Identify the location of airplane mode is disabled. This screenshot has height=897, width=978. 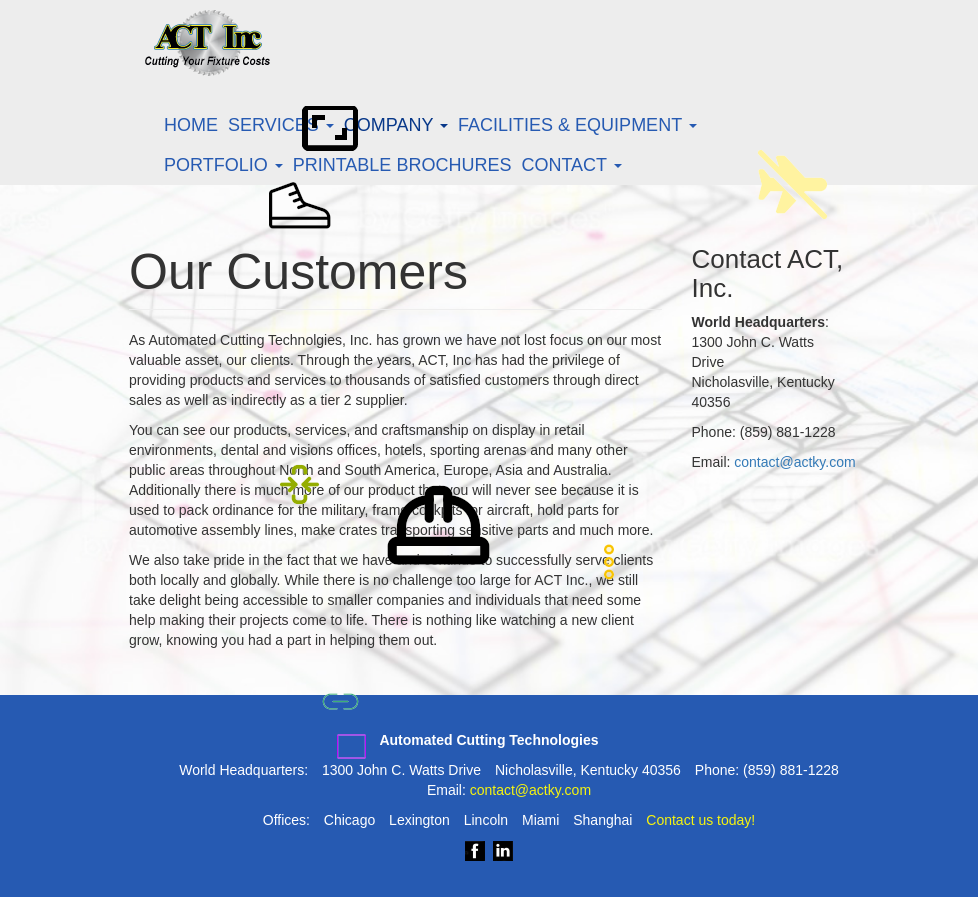
(792, 184).